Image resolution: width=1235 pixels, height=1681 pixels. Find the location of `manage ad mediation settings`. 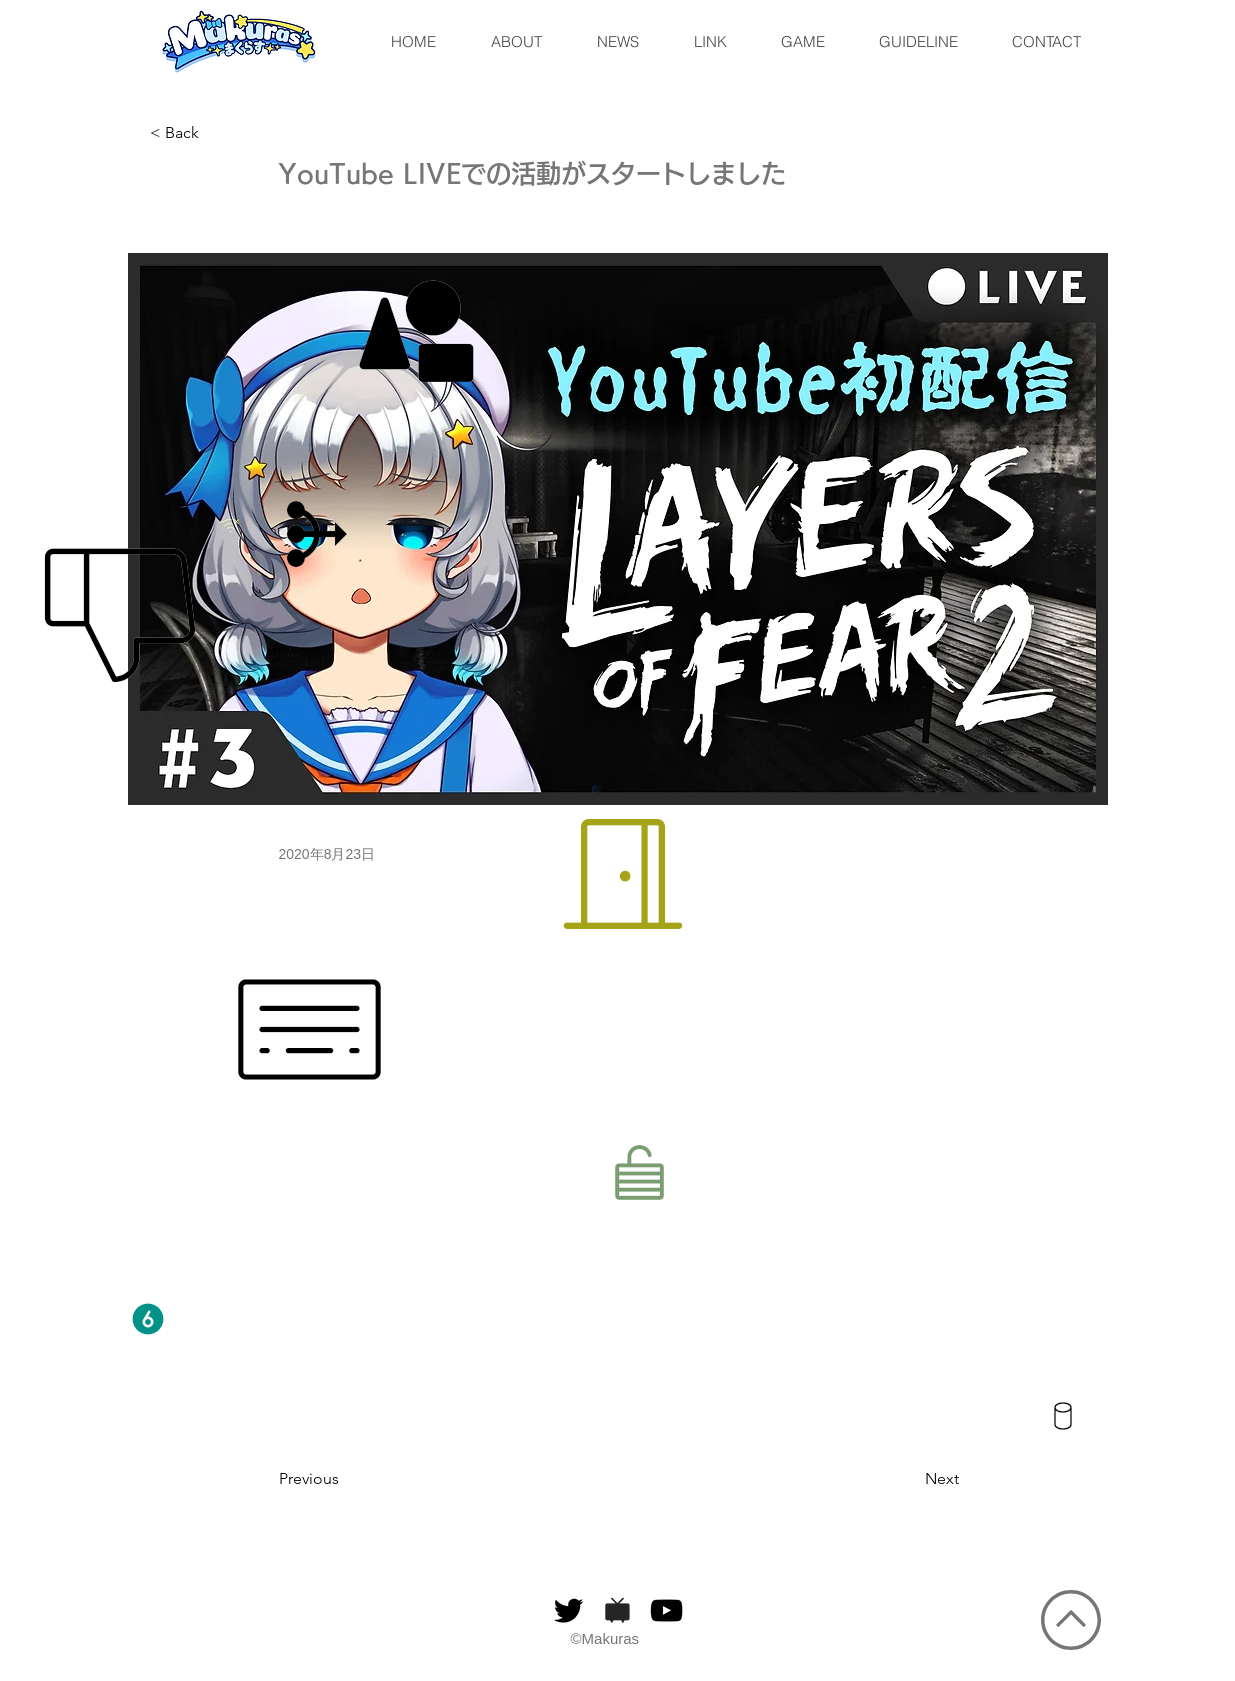

manage ad mediation settings is located at coordinates (317, 534).